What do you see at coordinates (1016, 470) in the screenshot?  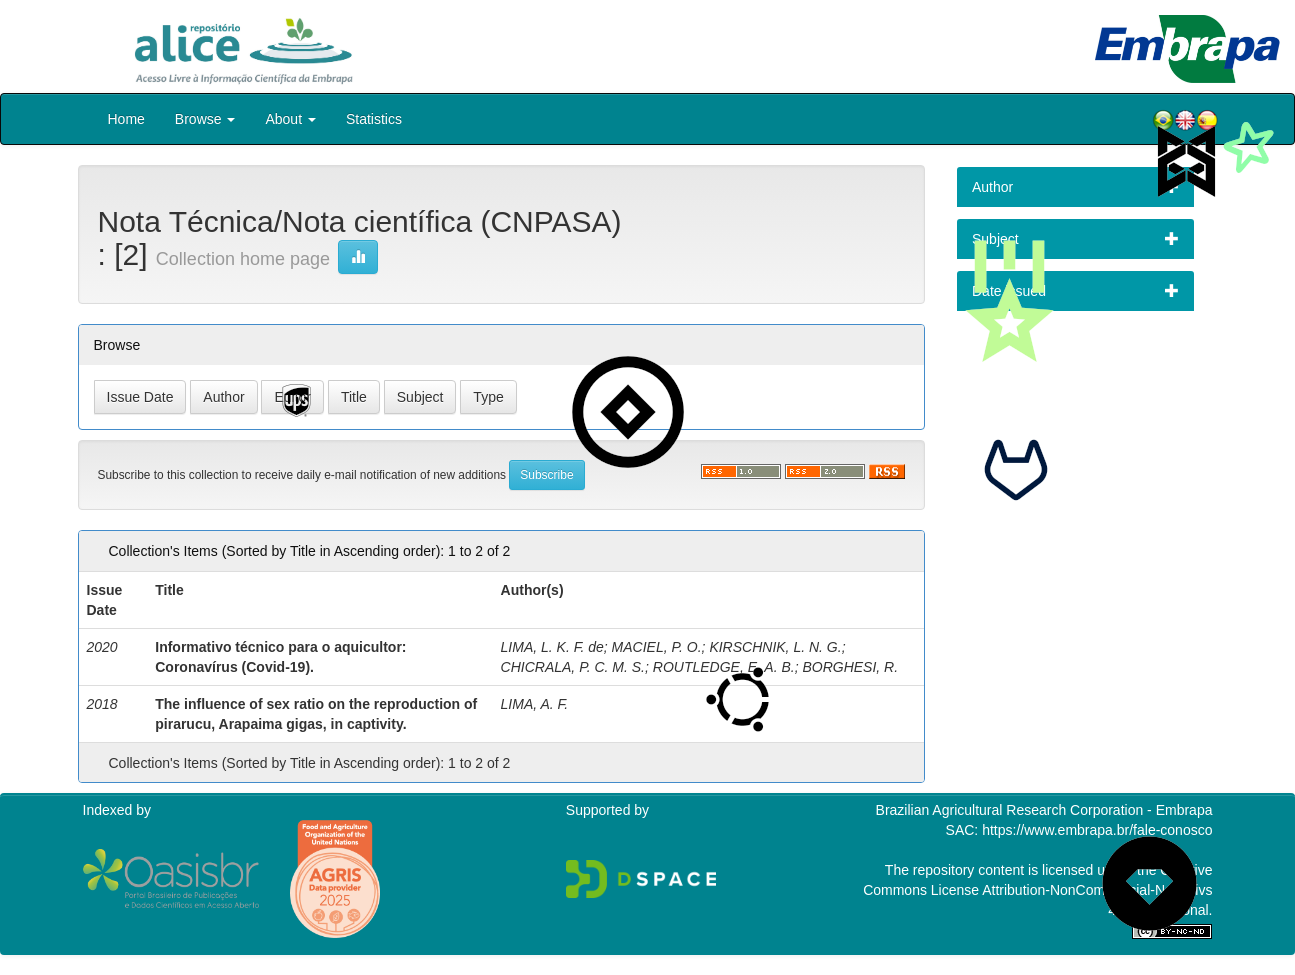 I see `open GitLab repository` at bounding box center [1016, 470].